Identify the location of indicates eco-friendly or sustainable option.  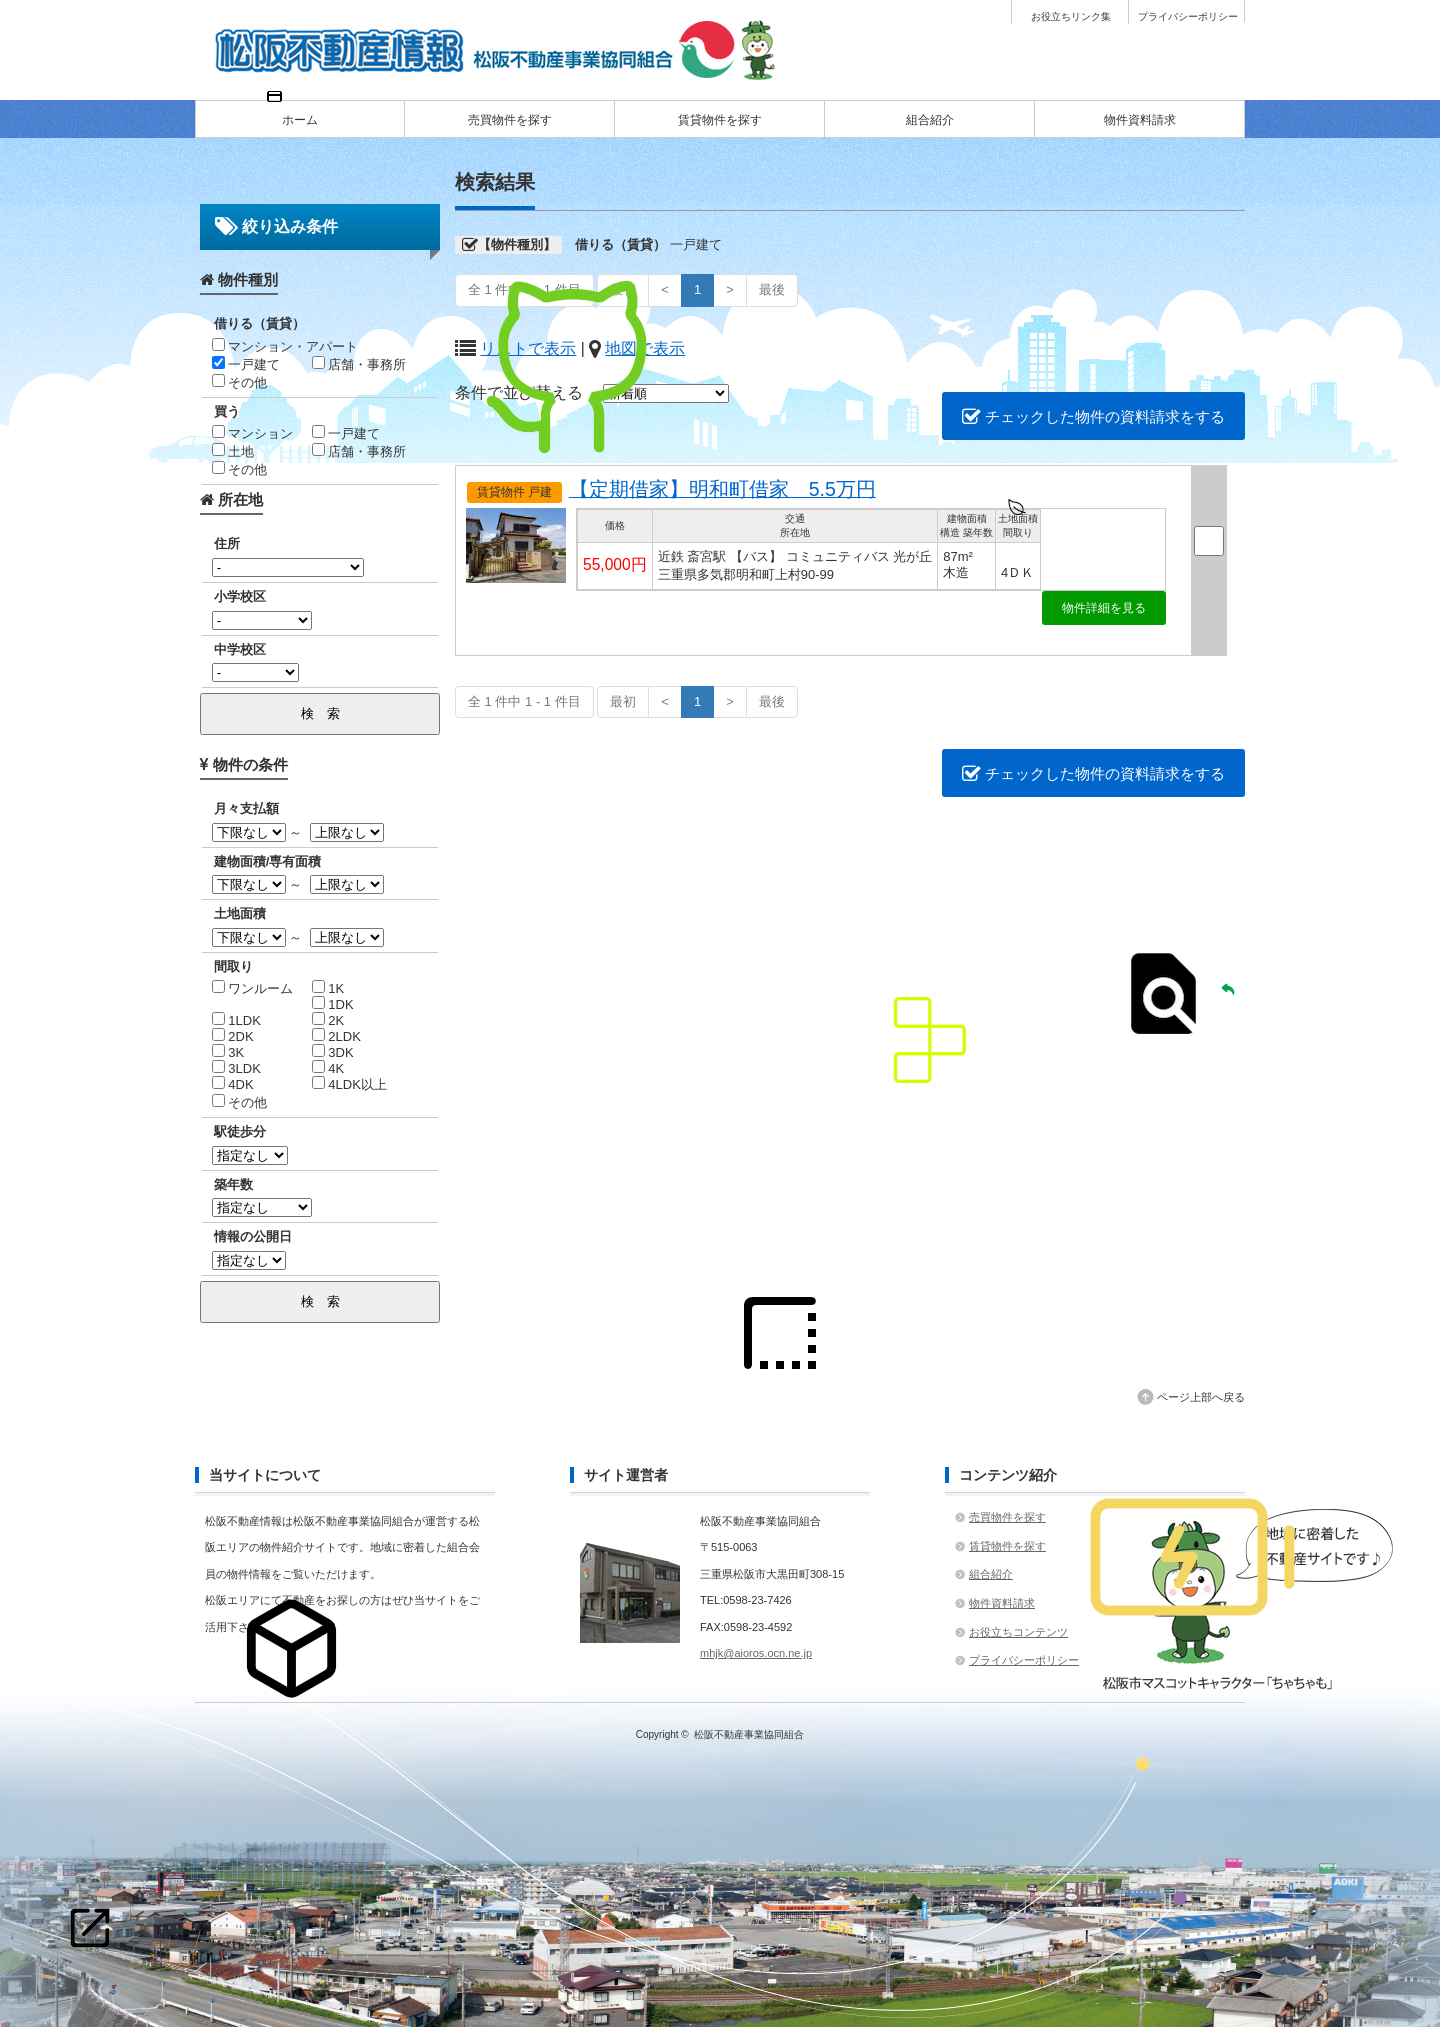
(1017, 507).